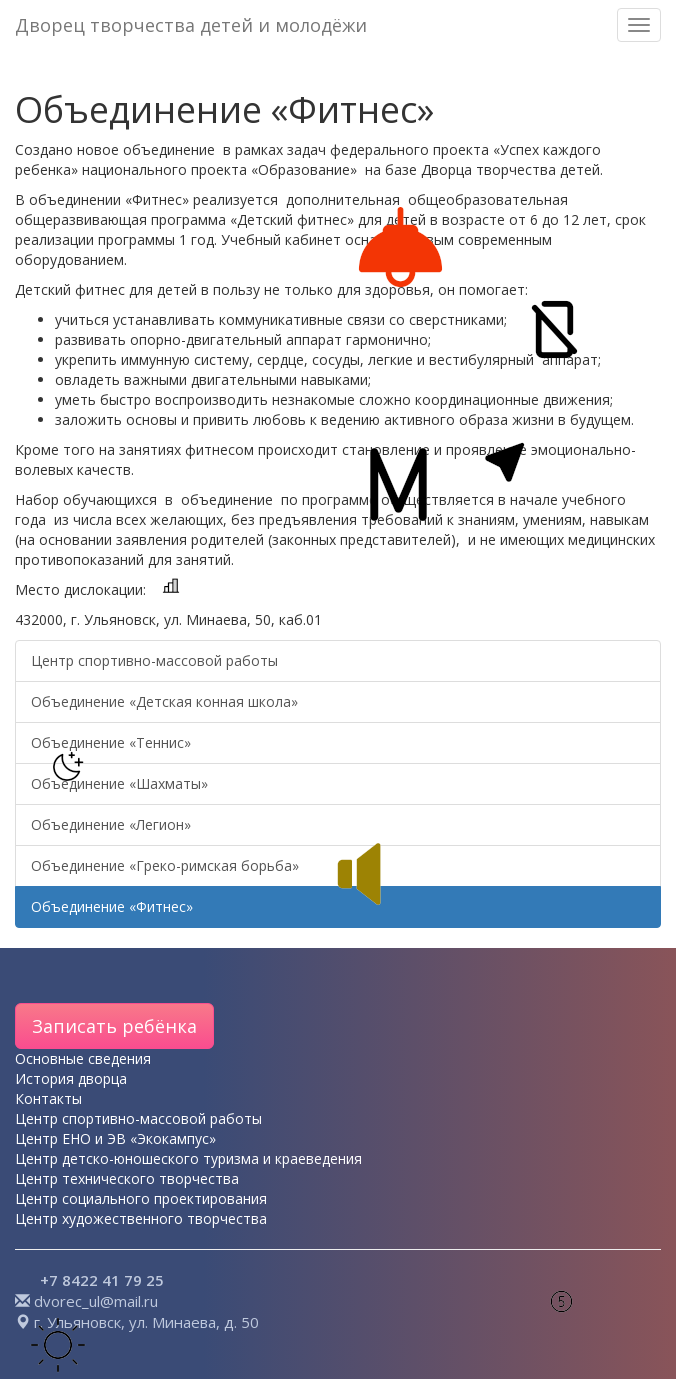  Describe the element at coordinates (561, 1301) in the screenshot. I see `indicates step 5 in a multi-step process` at that location.